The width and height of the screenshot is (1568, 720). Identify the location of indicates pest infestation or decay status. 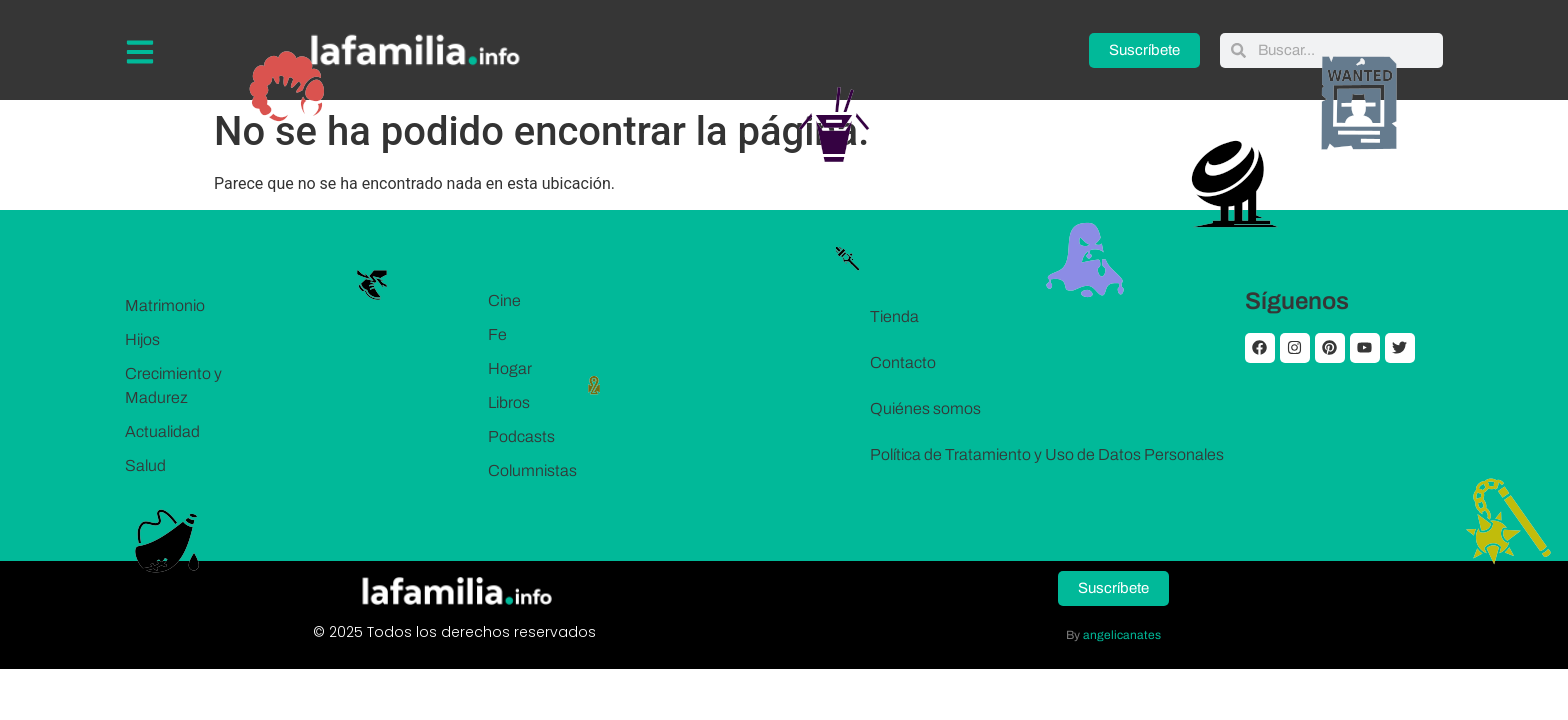
(286, 88).